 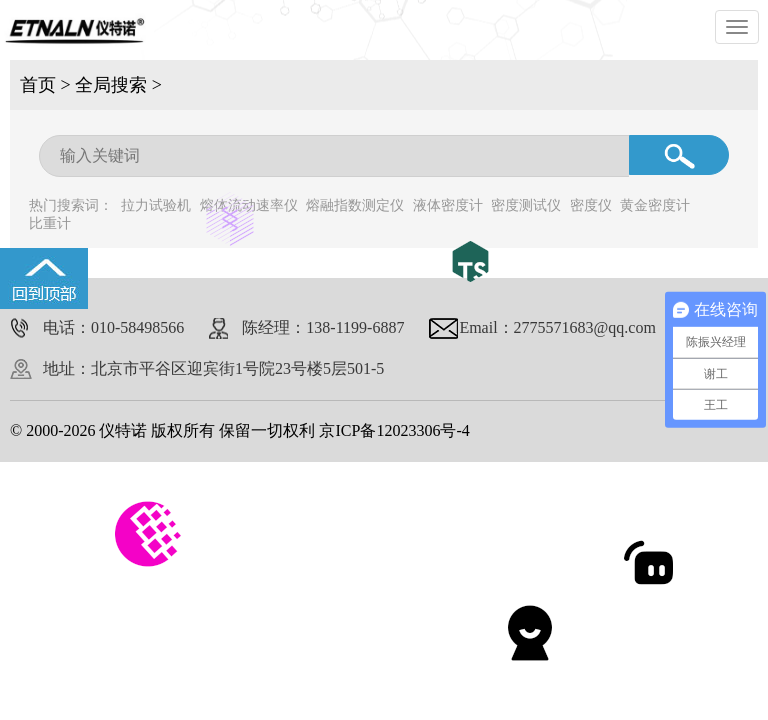 What do you see at coordinates (530, 633) in the screenshot?
I see `view user profile` at bounding box center [530, 633].